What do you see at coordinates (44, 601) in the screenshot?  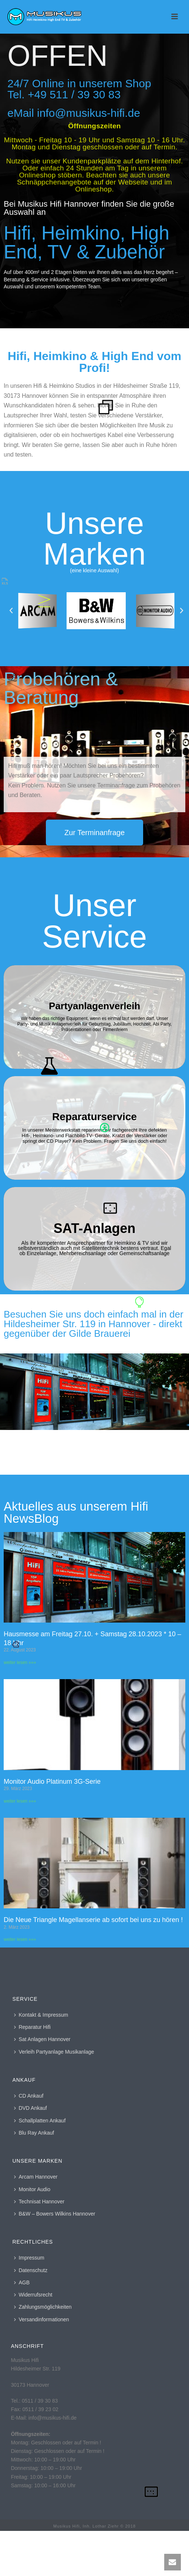 I see `greater than or equal to mathematical operator` at bounding box center [44, 601].